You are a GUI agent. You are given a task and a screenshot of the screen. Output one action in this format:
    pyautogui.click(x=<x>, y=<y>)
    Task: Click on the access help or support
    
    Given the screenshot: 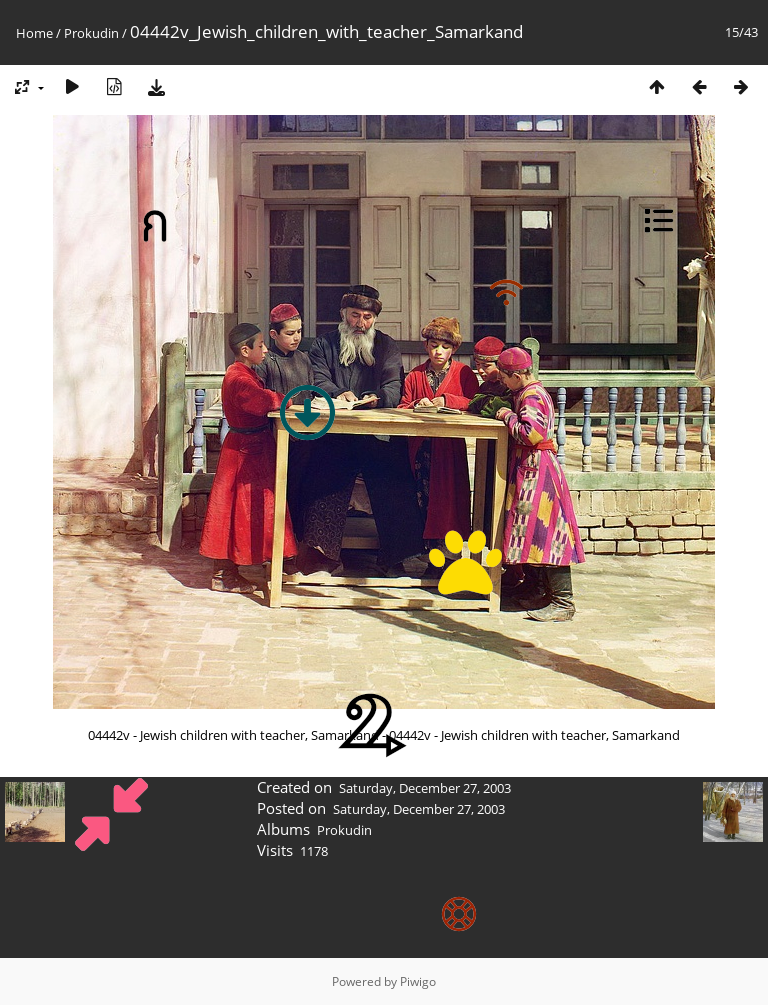 What is the action you would take?
    pyautogui.click(x=459, y=914)
    